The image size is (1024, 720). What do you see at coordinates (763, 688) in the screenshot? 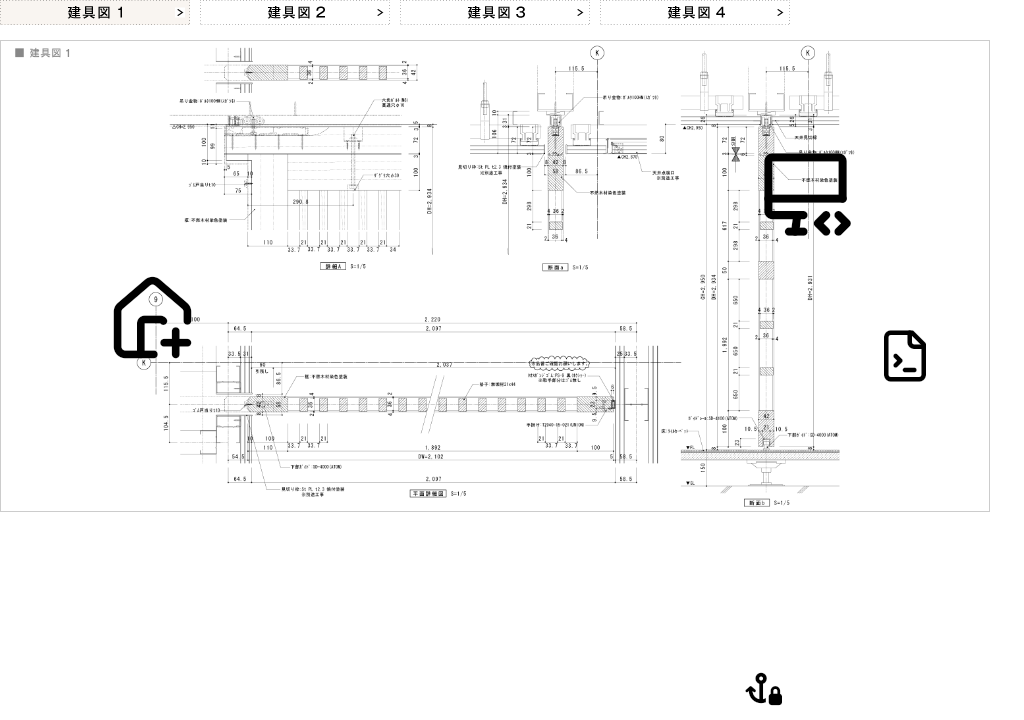
I see `lock or secure an anchor point` at bounding box center [763, 688].